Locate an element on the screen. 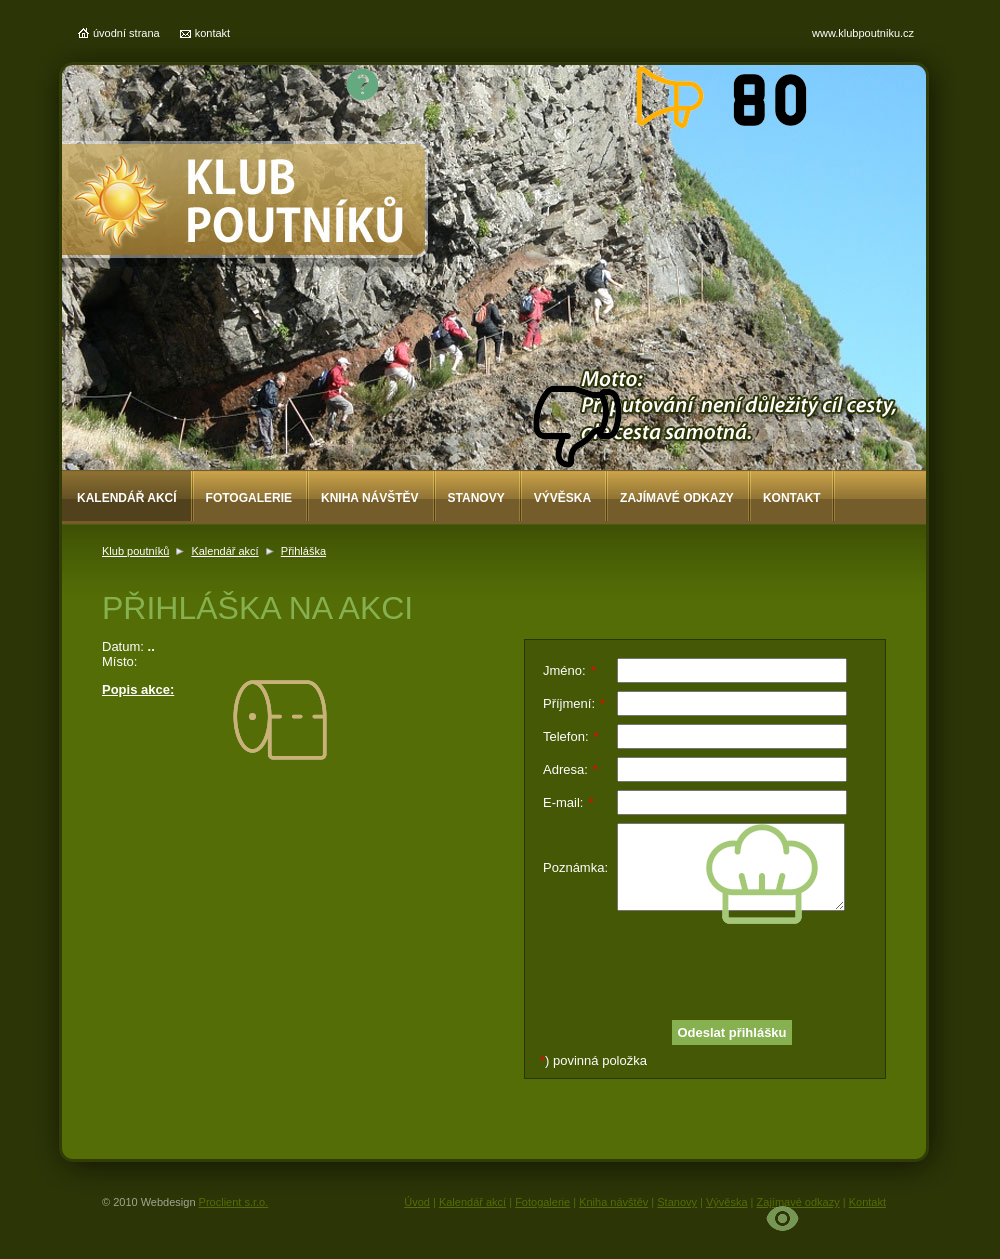 The height and width of the screenshot is (1259, 1000). browse recipes or cooking content is located at coordinates (762, 876).